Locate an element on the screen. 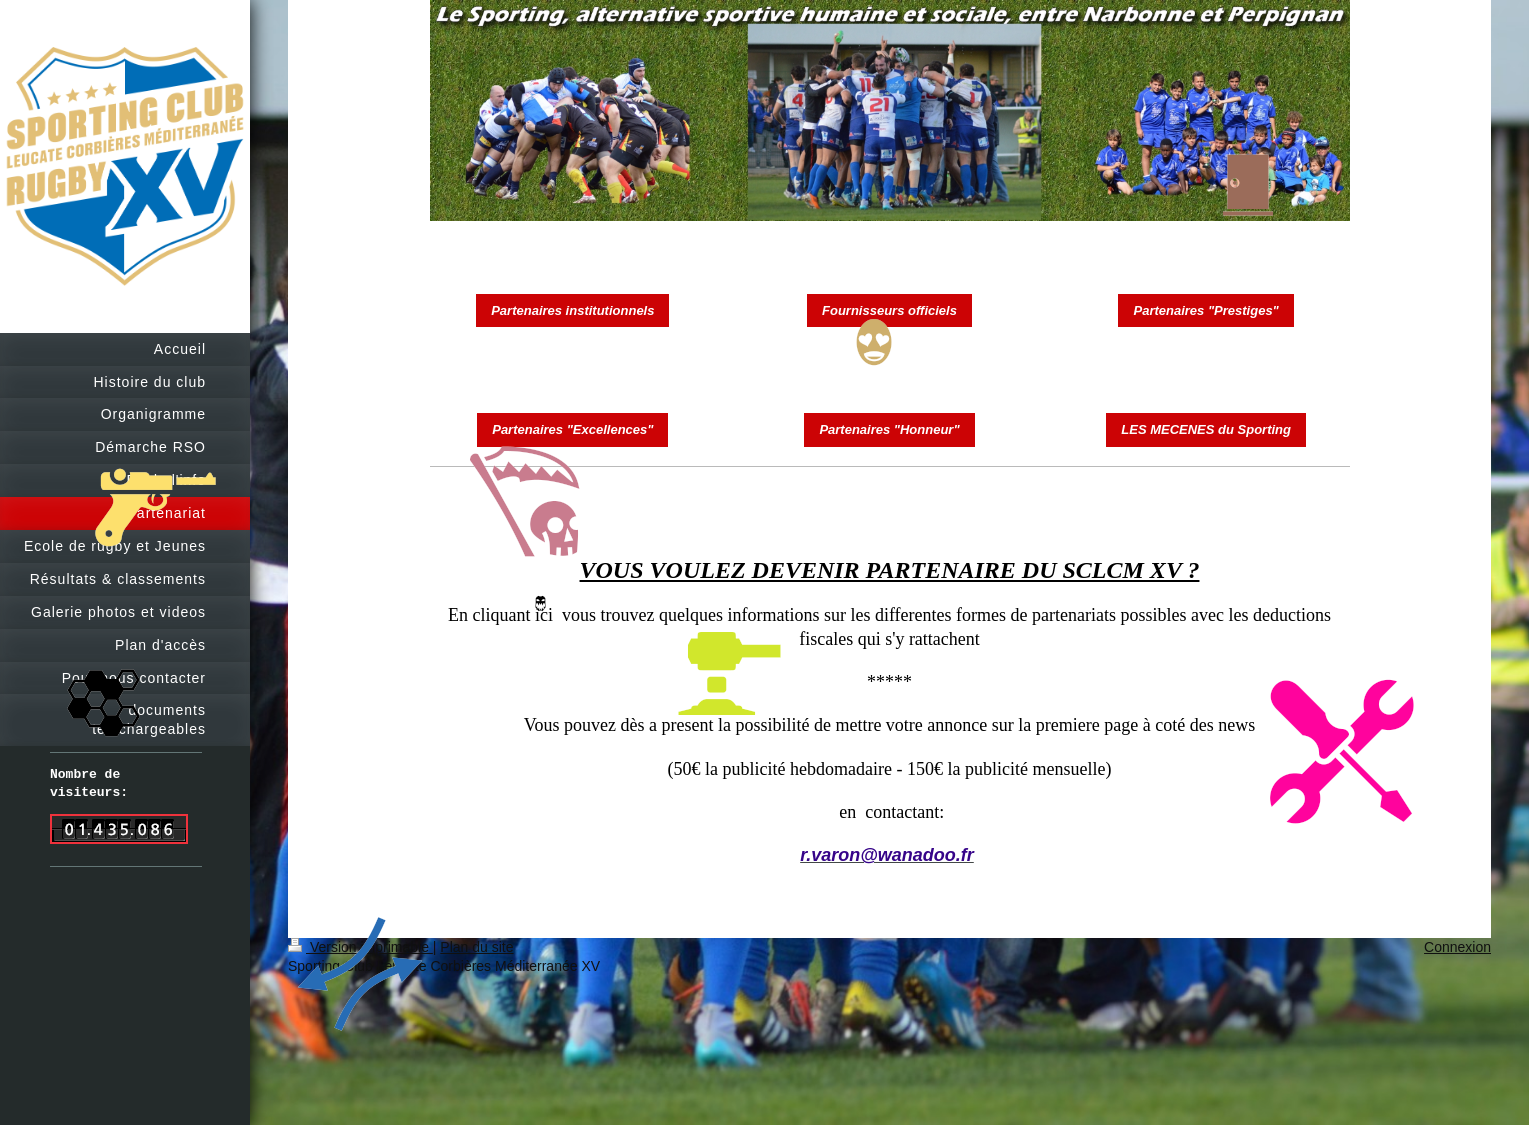 The height and width of the screenshot is (1125, 1529). indicates a "love" or "smitten" reaction is located at coordinates (874, 342).